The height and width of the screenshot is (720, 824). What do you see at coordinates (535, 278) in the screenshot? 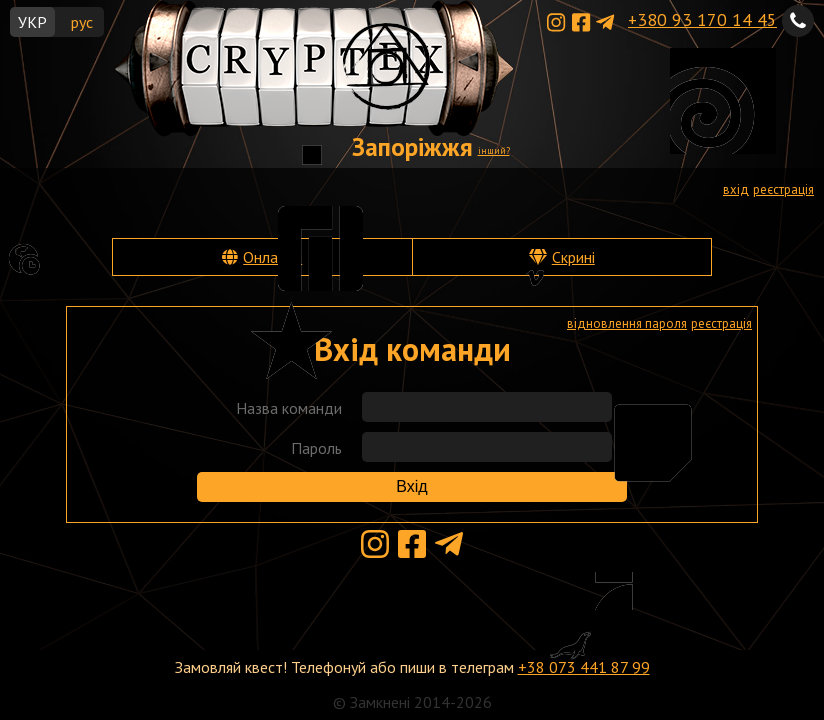
I see `open the Vimeo app` at bounding box center [535, 278].